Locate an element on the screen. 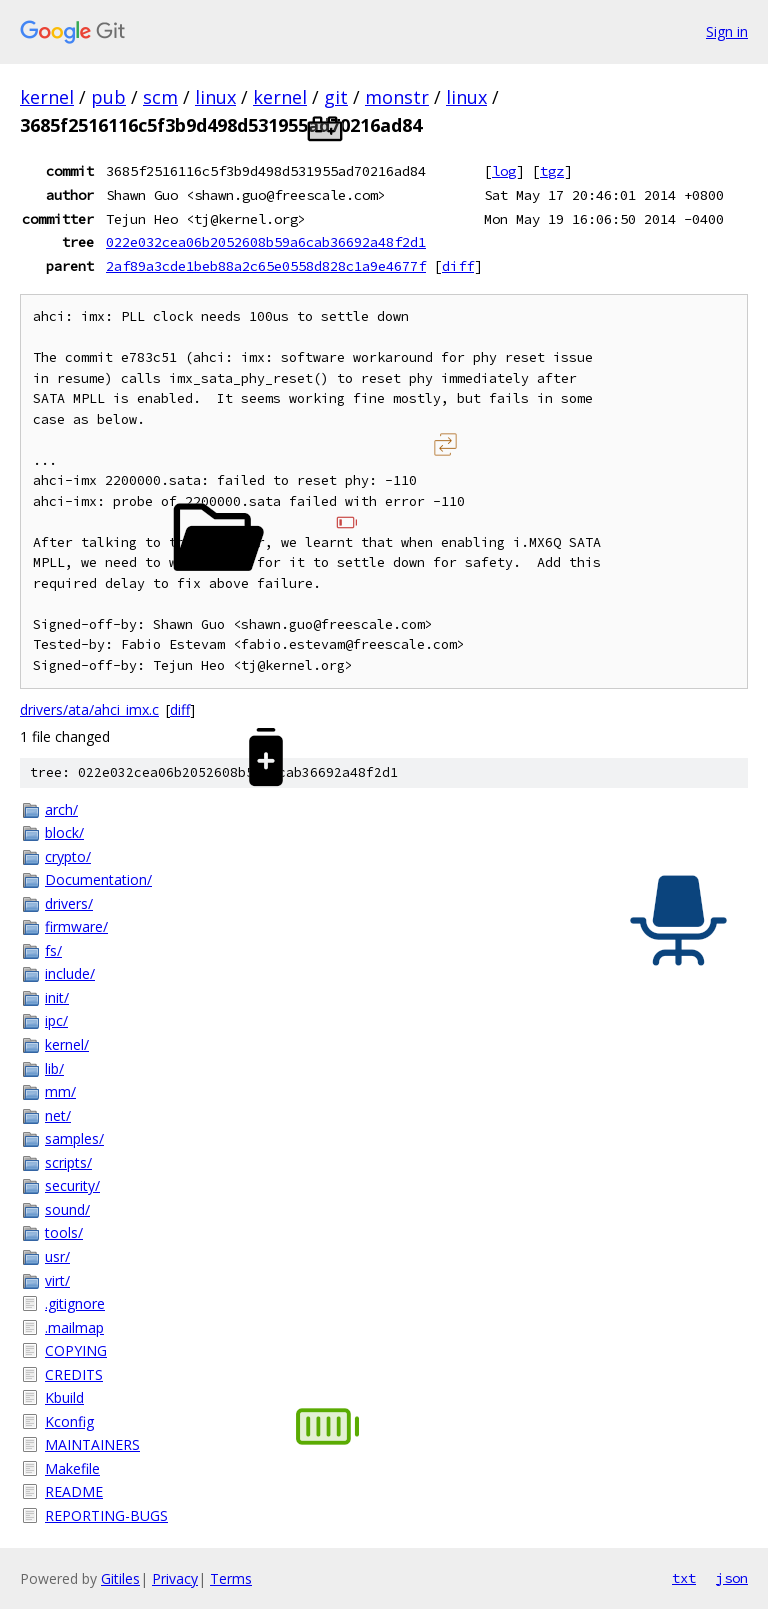 This screenshot has width=768, height=1609. open folder to view contents is located at coordinates (215, 535).